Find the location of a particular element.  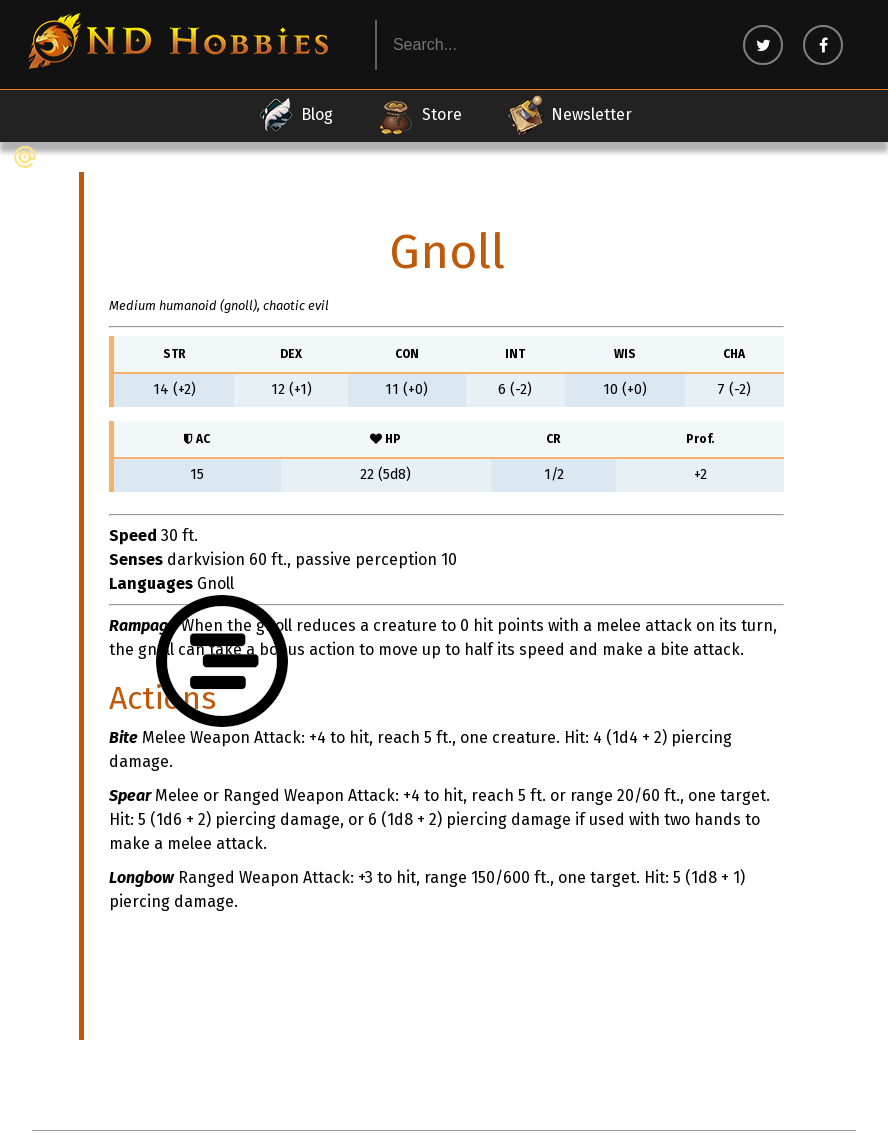

mailgun email service logo is located at coordinates (25, 157).